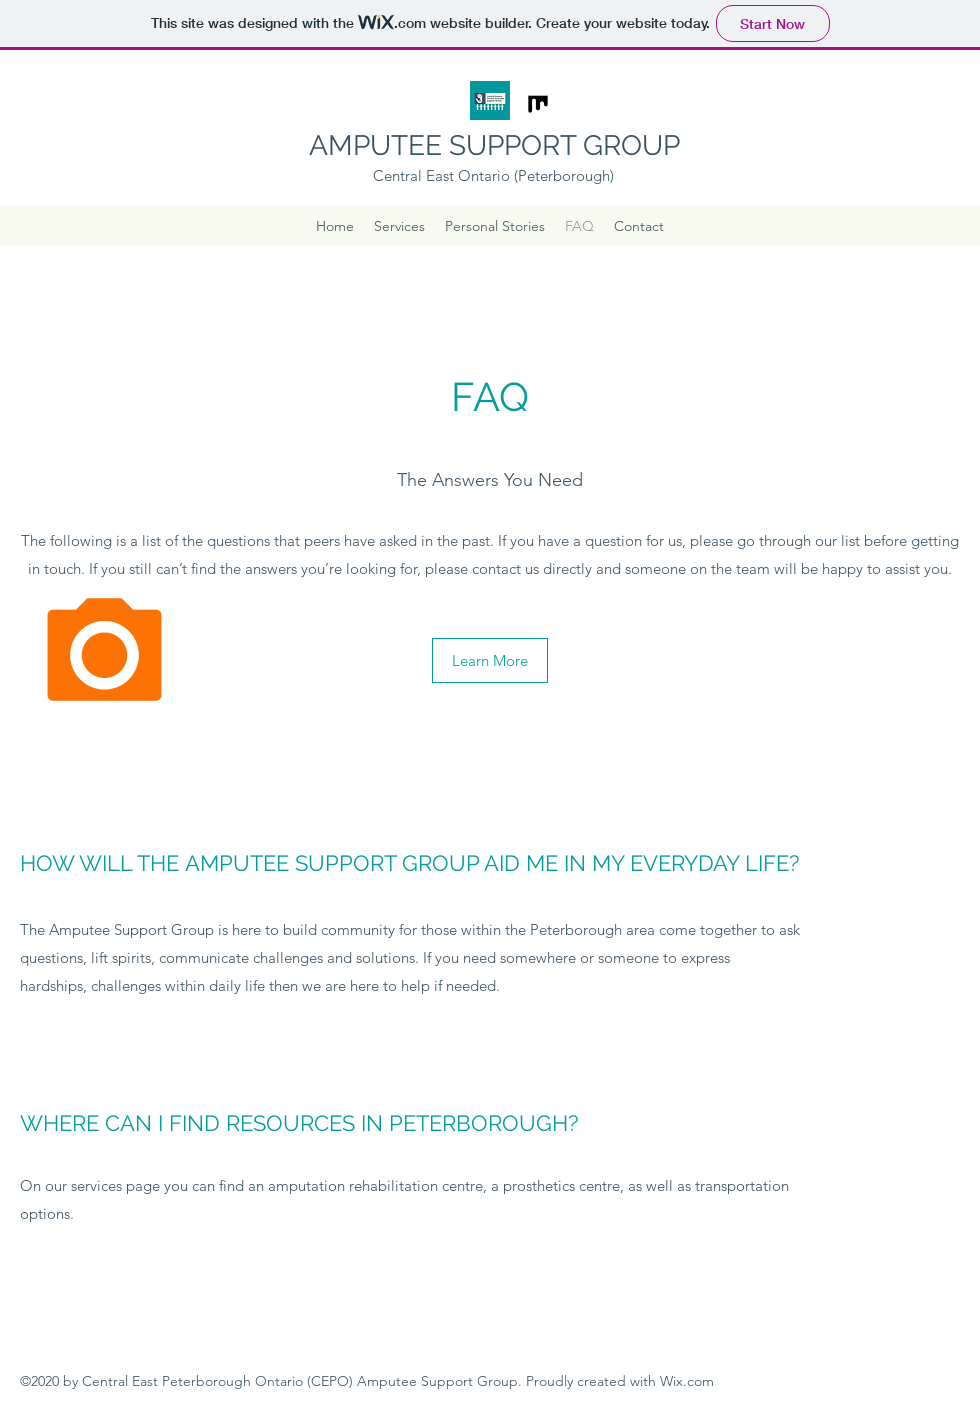 This screenshot has height=1426, width=980. What do you see at coordinates (538, 104) in the screenshot?
I see `Mix social bookmarking platform logo` at bounding box center [538, 104].